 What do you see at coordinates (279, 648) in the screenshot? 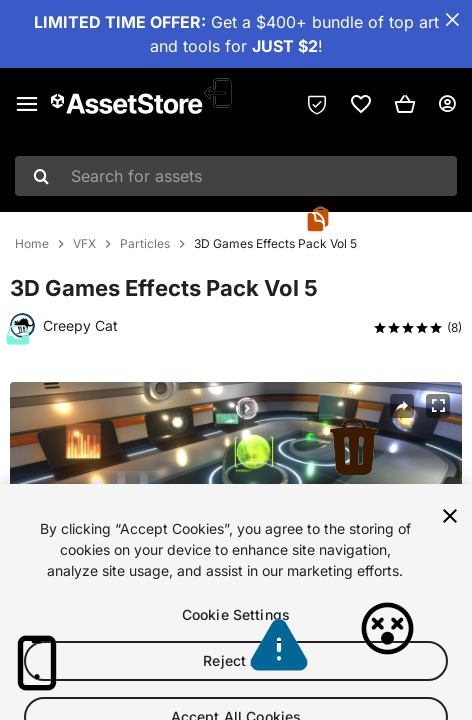
I see `indicates a warning or caution state` at bounding box center [279, 648].